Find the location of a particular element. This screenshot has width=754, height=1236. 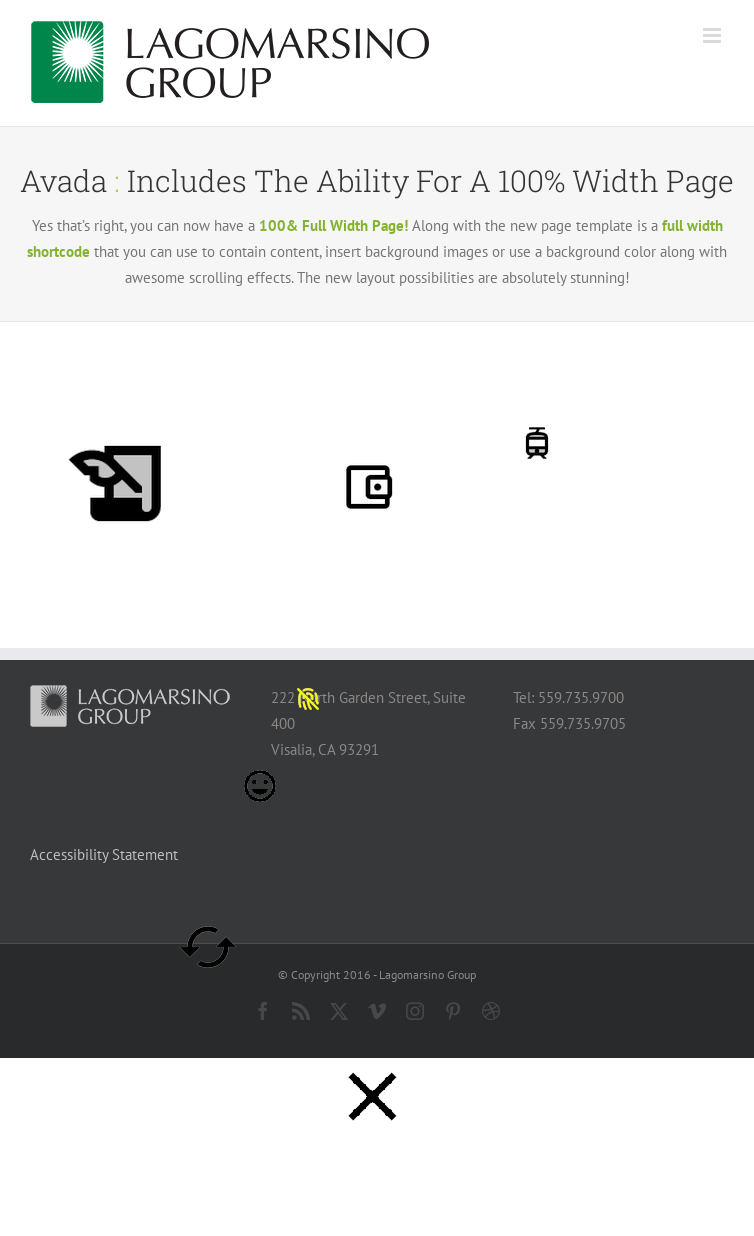

close the current window or dialog is located at coordinates (372, 1096).